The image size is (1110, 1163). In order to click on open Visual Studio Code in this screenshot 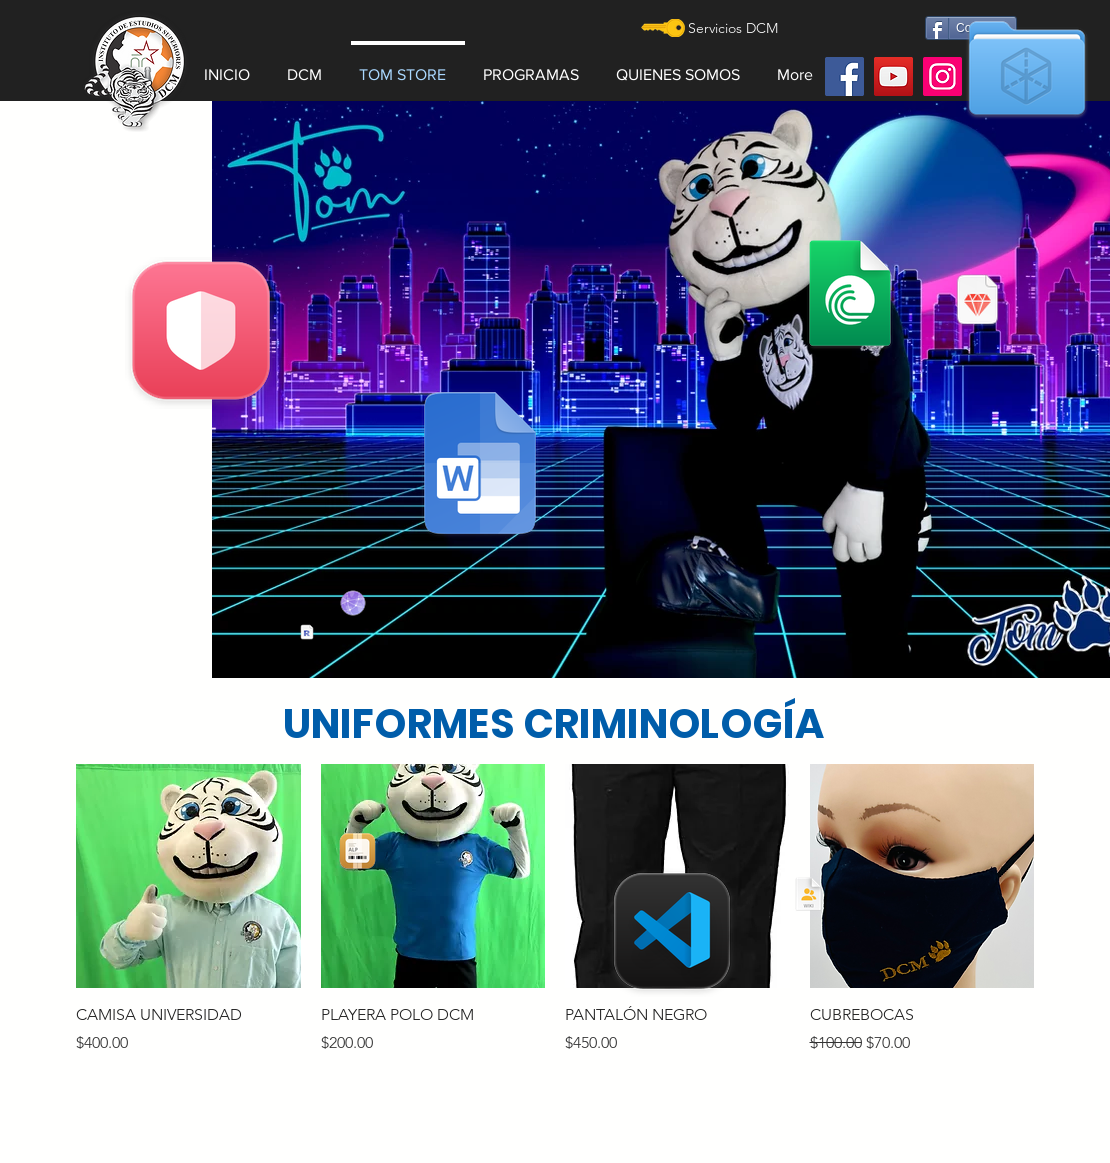, I will do `click(672, 931)`.